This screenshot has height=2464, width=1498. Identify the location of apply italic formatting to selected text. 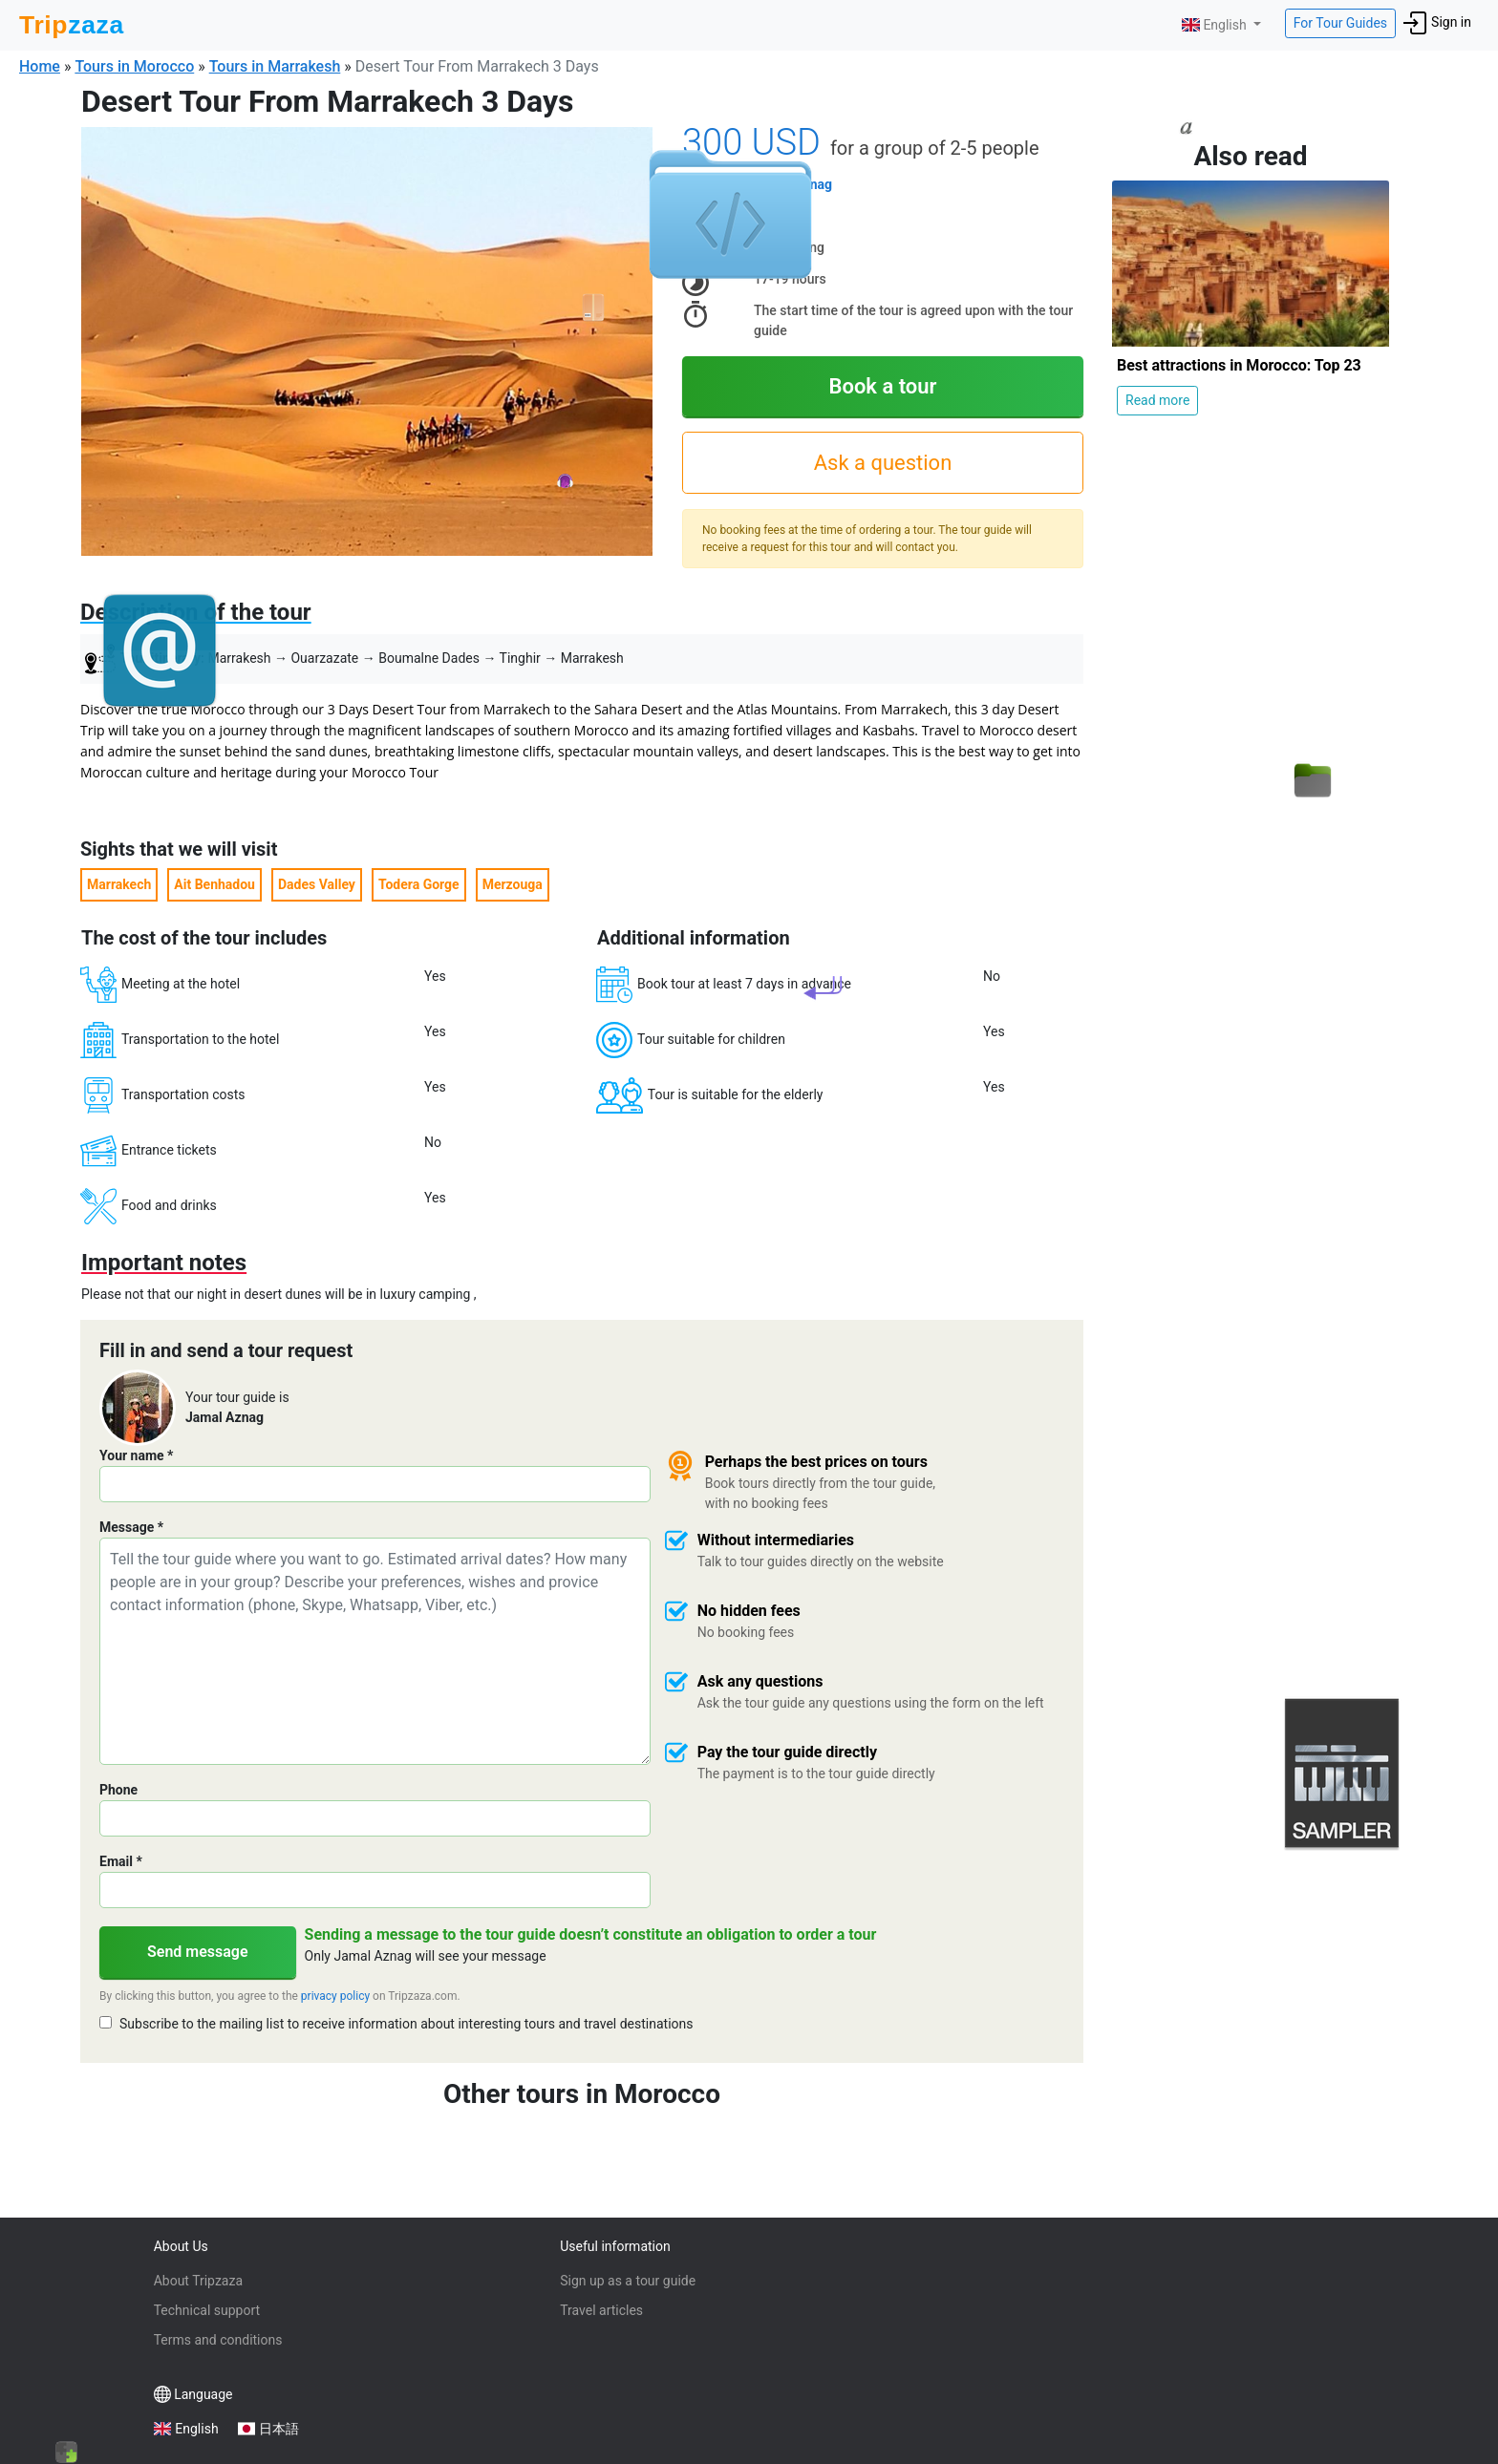
(1187, 128).